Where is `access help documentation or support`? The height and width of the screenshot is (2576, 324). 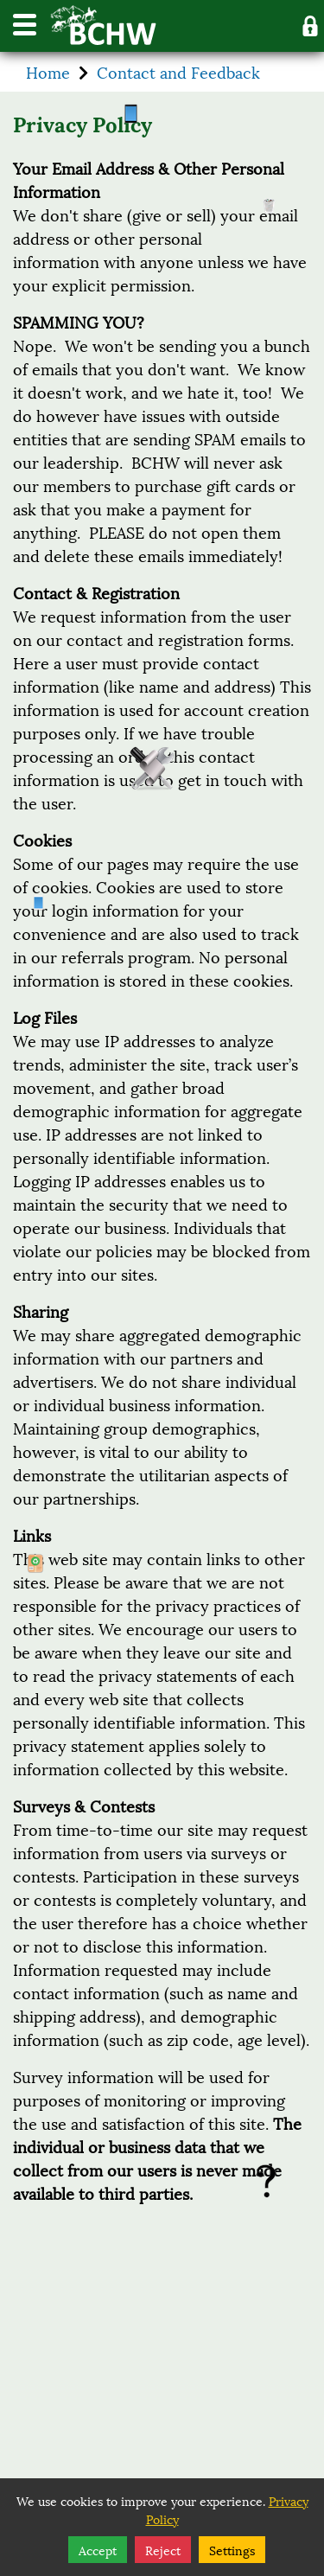 access help documentation or support is located at coordinates (267, 2182).